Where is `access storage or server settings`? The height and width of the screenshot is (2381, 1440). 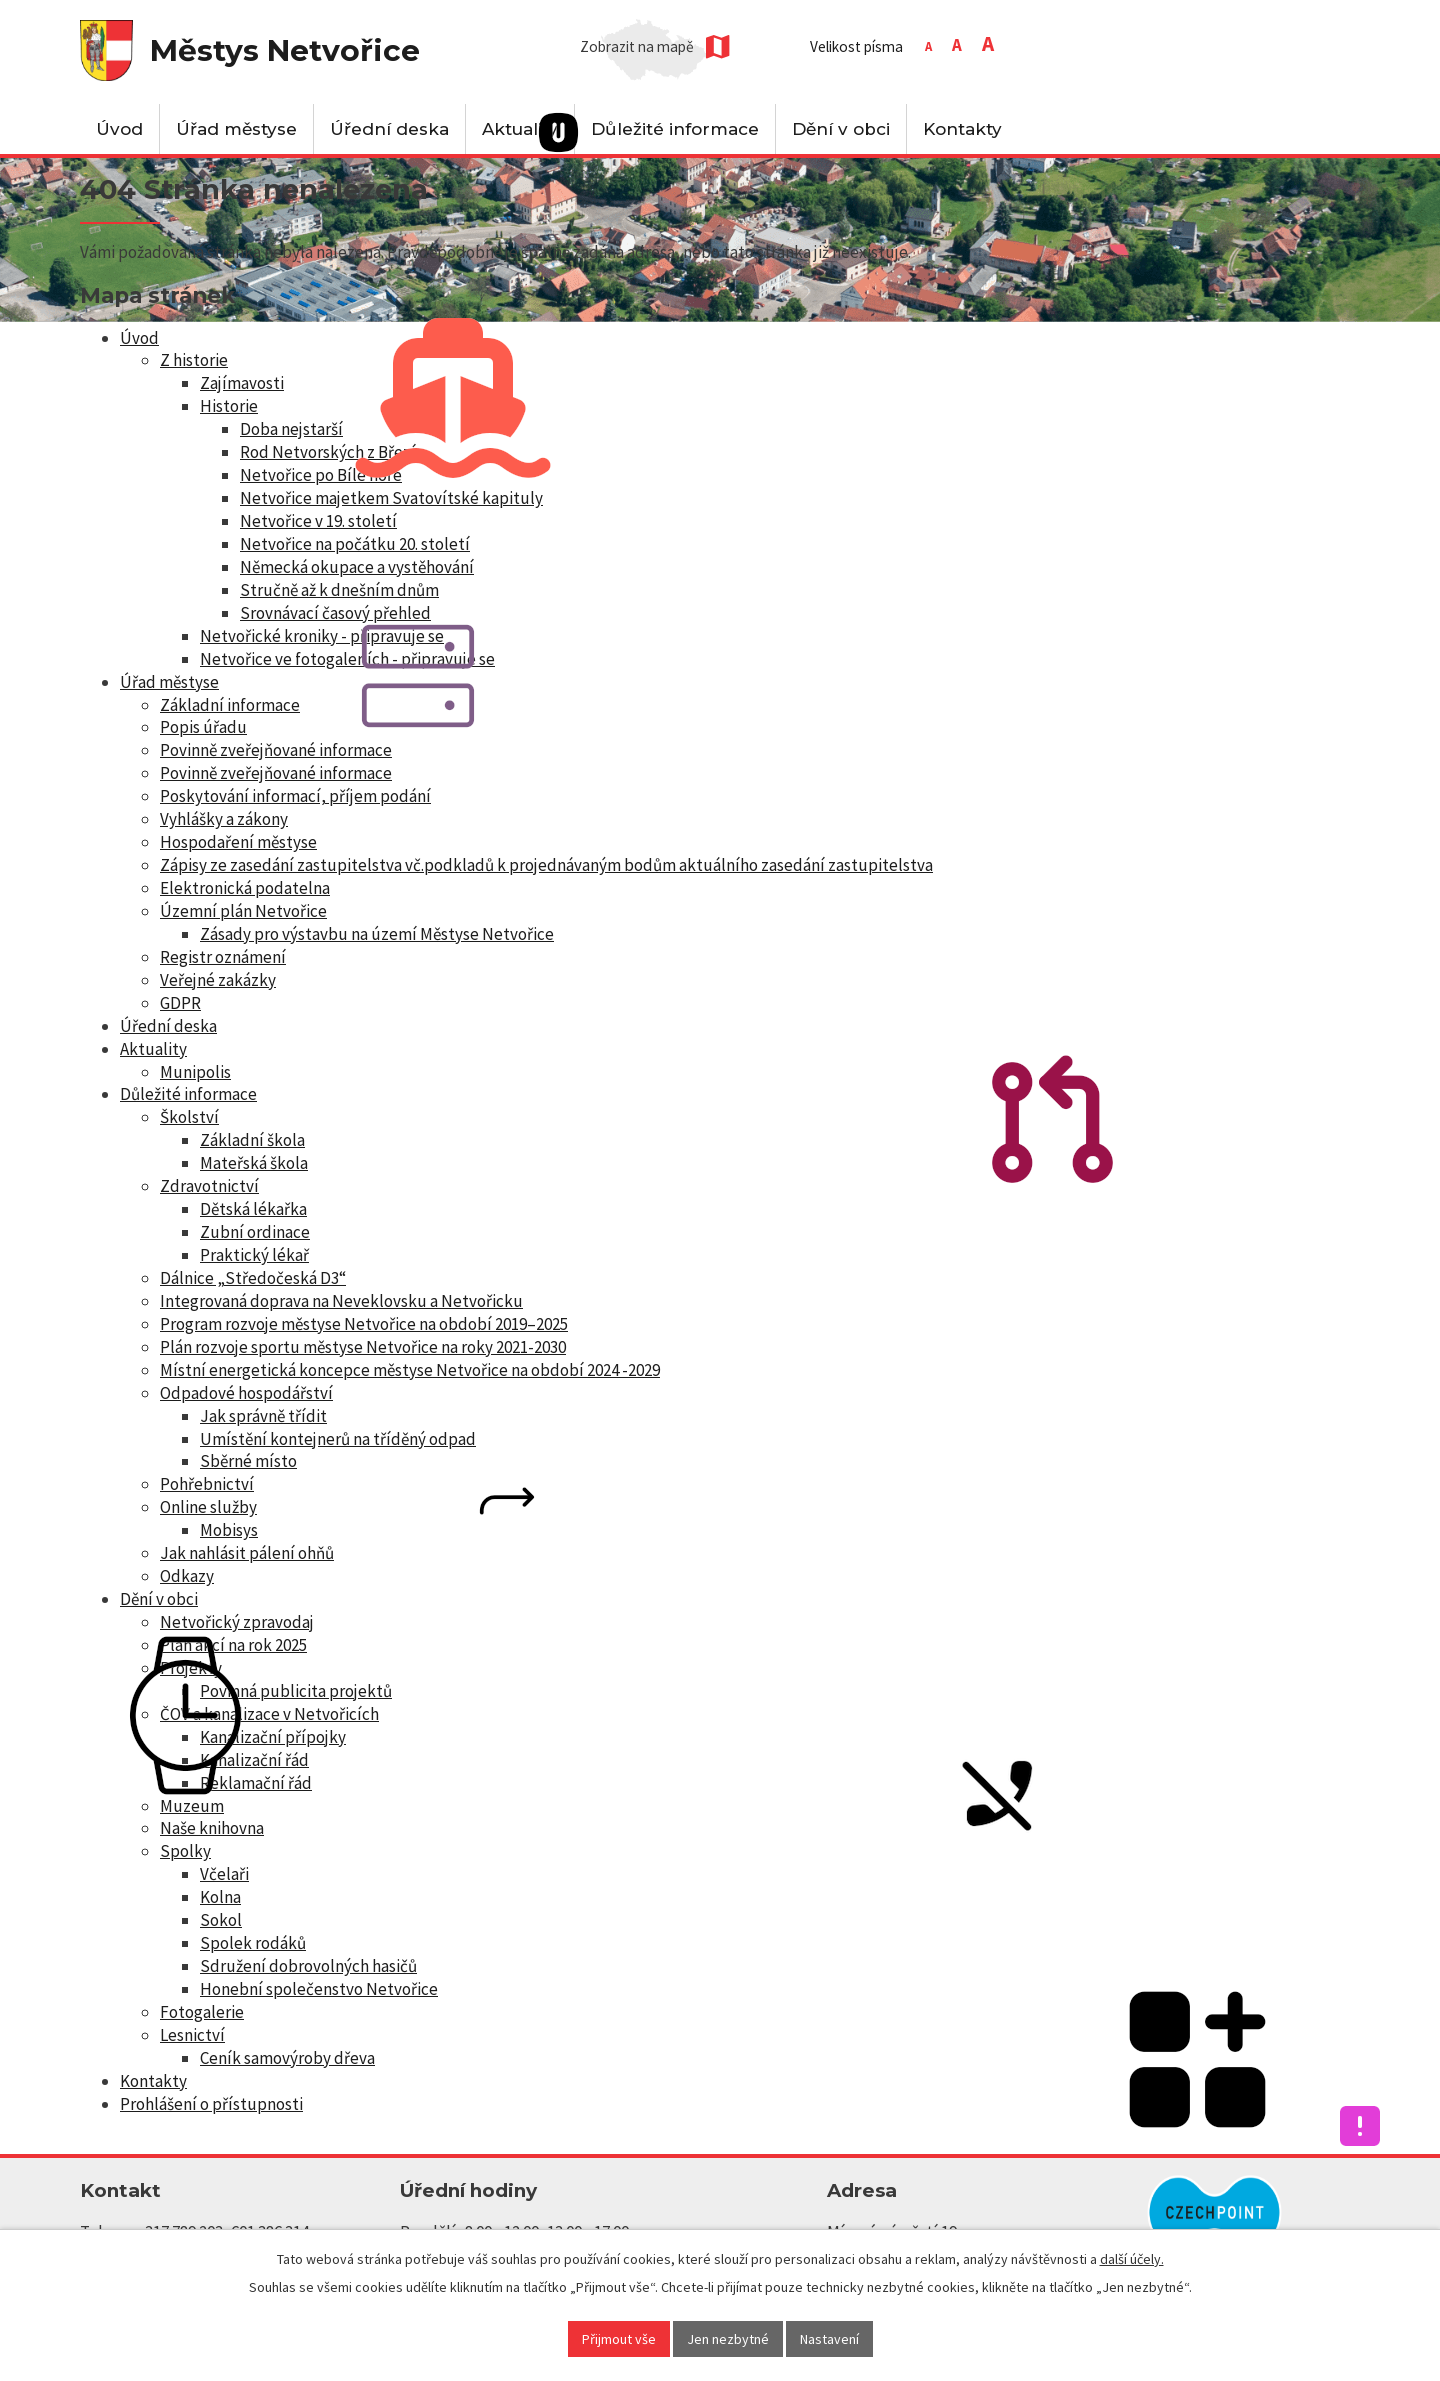
access storage or server settings is located at coordinates (418, 676).